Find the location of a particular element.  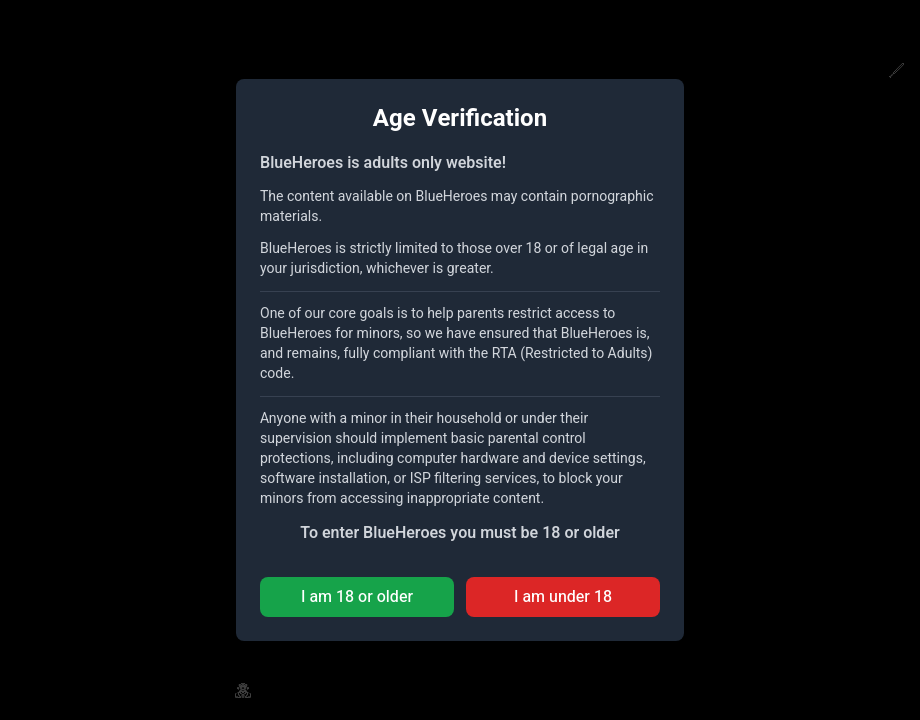

select monk character class is located at coordinates (243, 690).